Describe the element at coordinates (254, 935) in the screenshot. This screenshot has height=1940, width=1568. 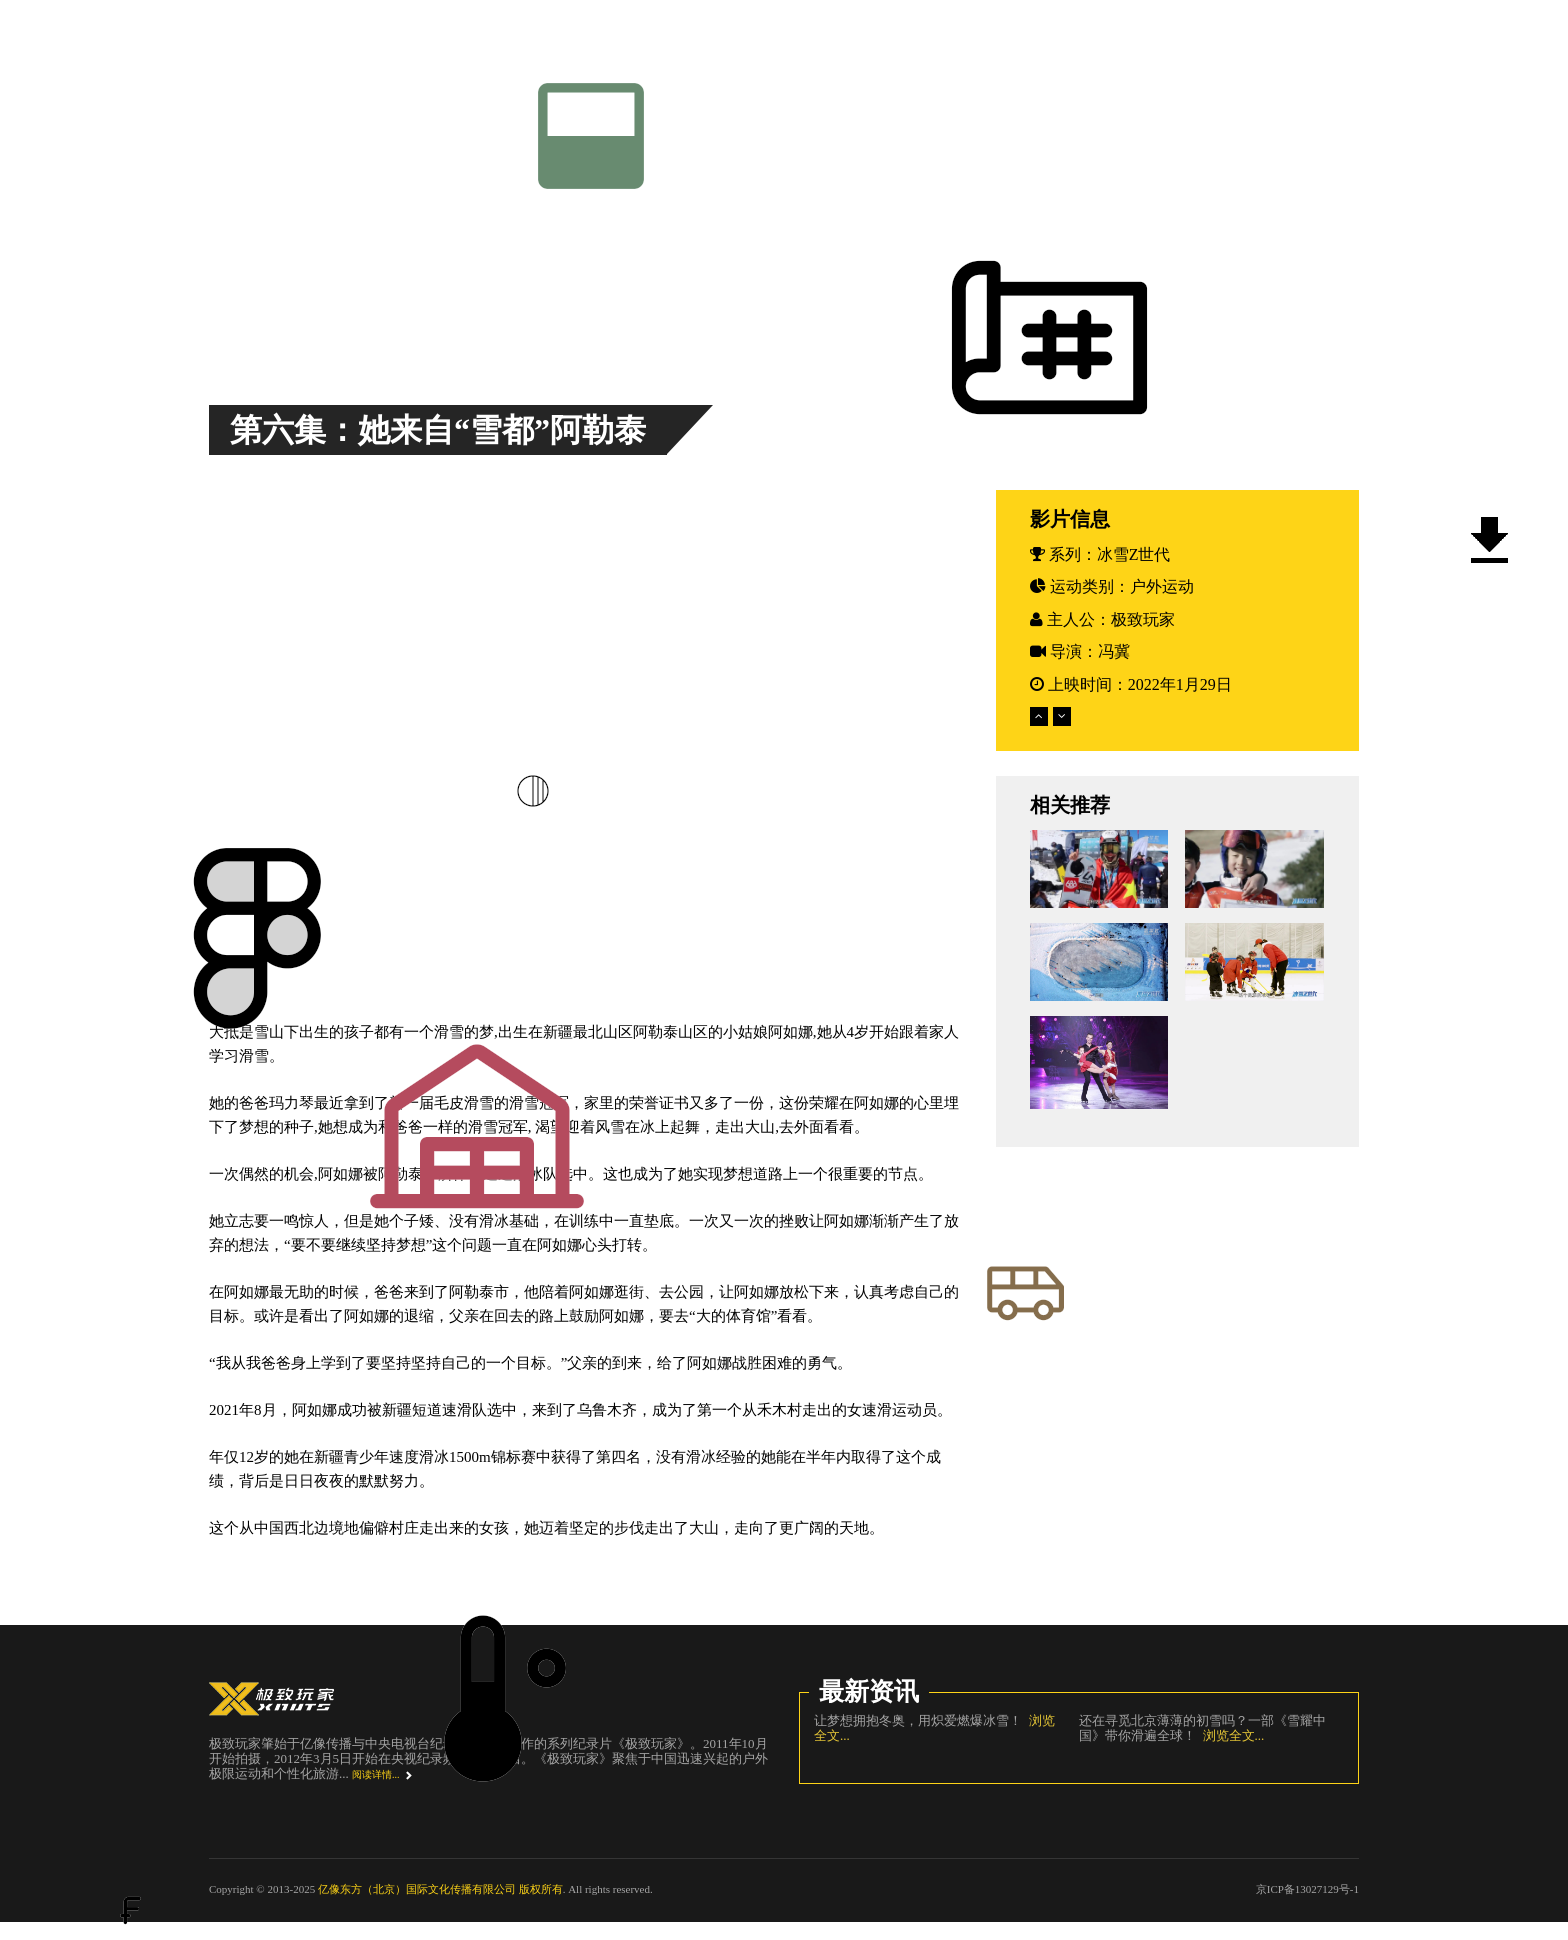
I see `open figma design file` at that location.